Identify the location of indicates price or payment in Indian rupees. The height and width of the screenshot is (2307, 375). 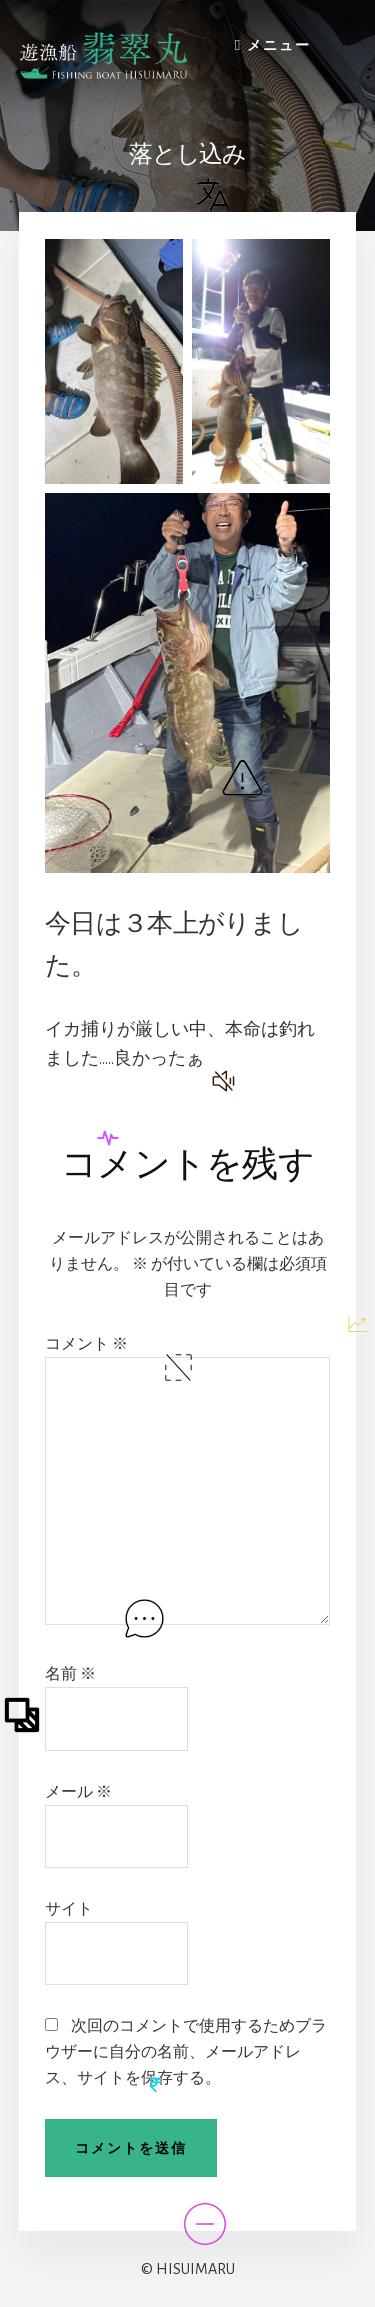
(155, 2085).